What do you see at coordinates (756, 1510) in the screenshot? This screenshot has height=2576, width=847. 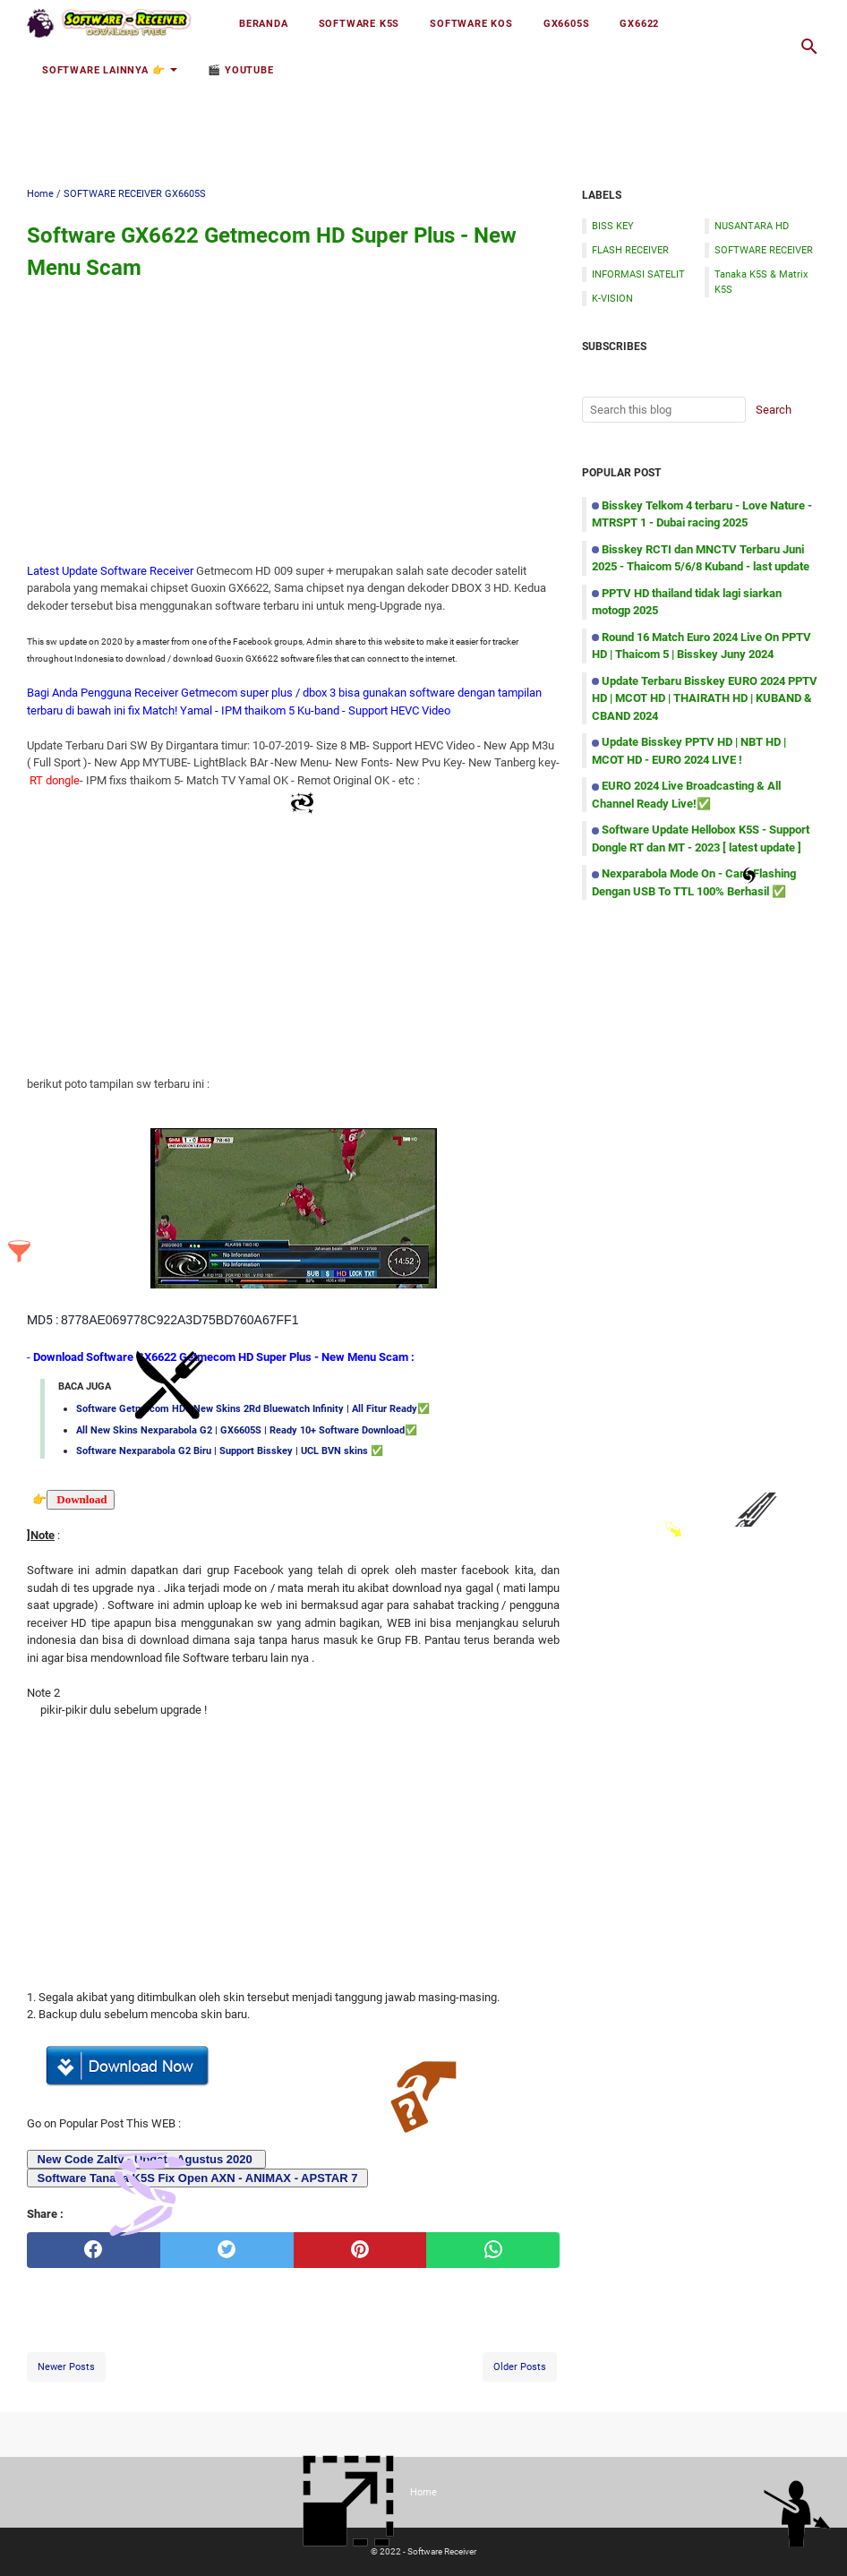 I see `wooden planks or lumber resource in a crafting game` at bounding box center [756, 1510].